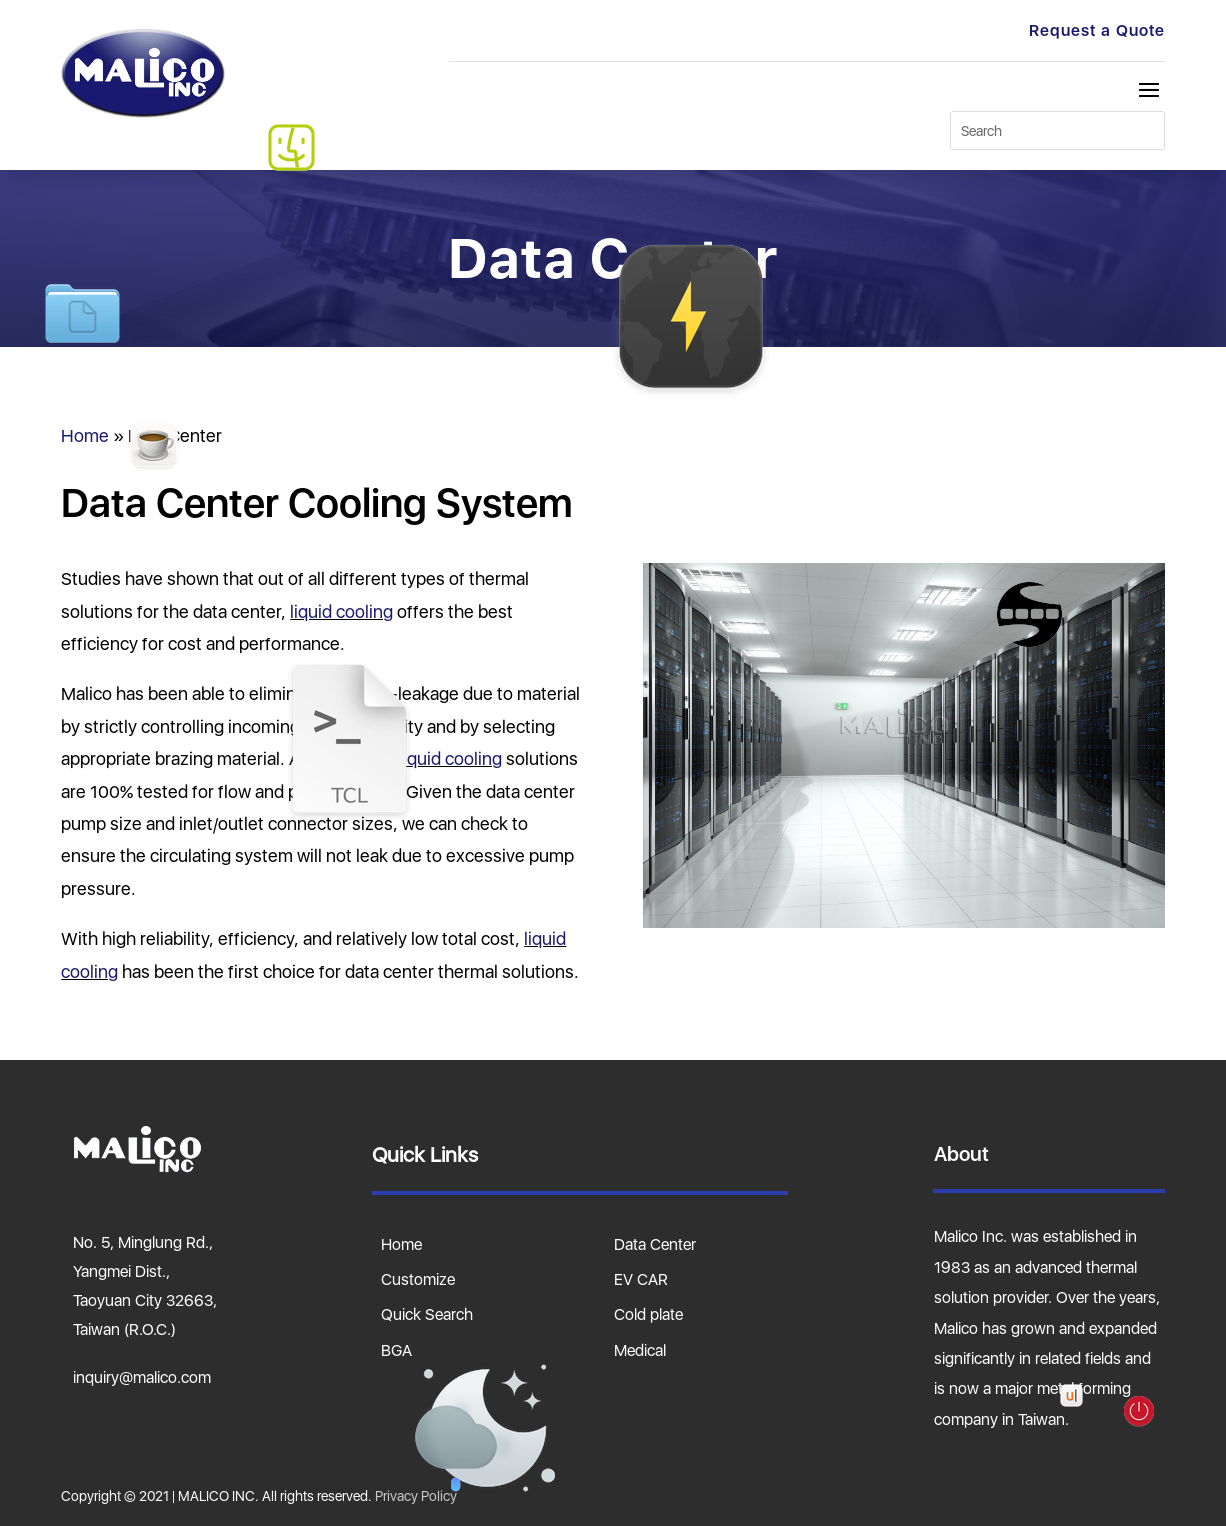  I want to click on open uberwriter text editor app, so click(1071, 1395).